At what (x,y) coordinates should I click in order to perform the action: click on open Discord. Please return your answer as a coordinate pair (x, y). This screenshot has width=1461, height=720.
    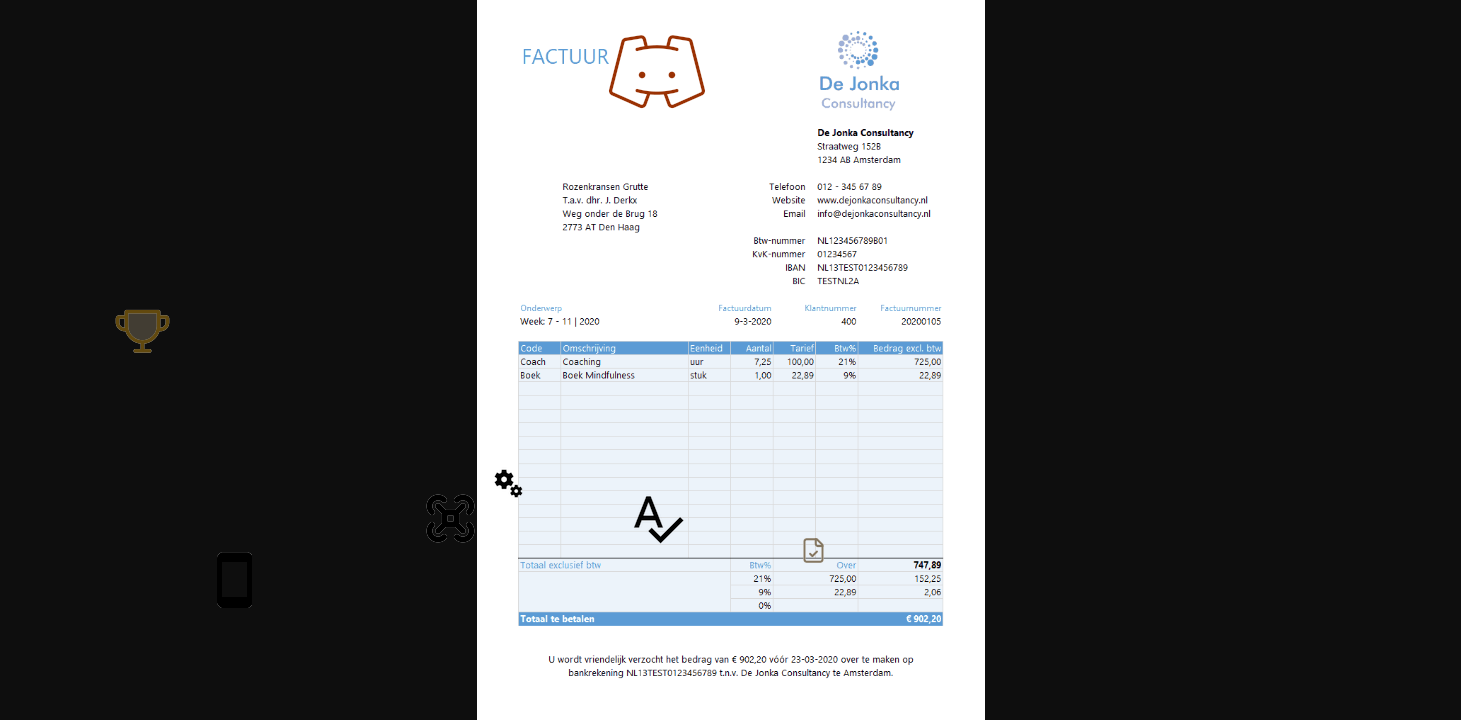
    Looking at the image, I should click on (657, 70).